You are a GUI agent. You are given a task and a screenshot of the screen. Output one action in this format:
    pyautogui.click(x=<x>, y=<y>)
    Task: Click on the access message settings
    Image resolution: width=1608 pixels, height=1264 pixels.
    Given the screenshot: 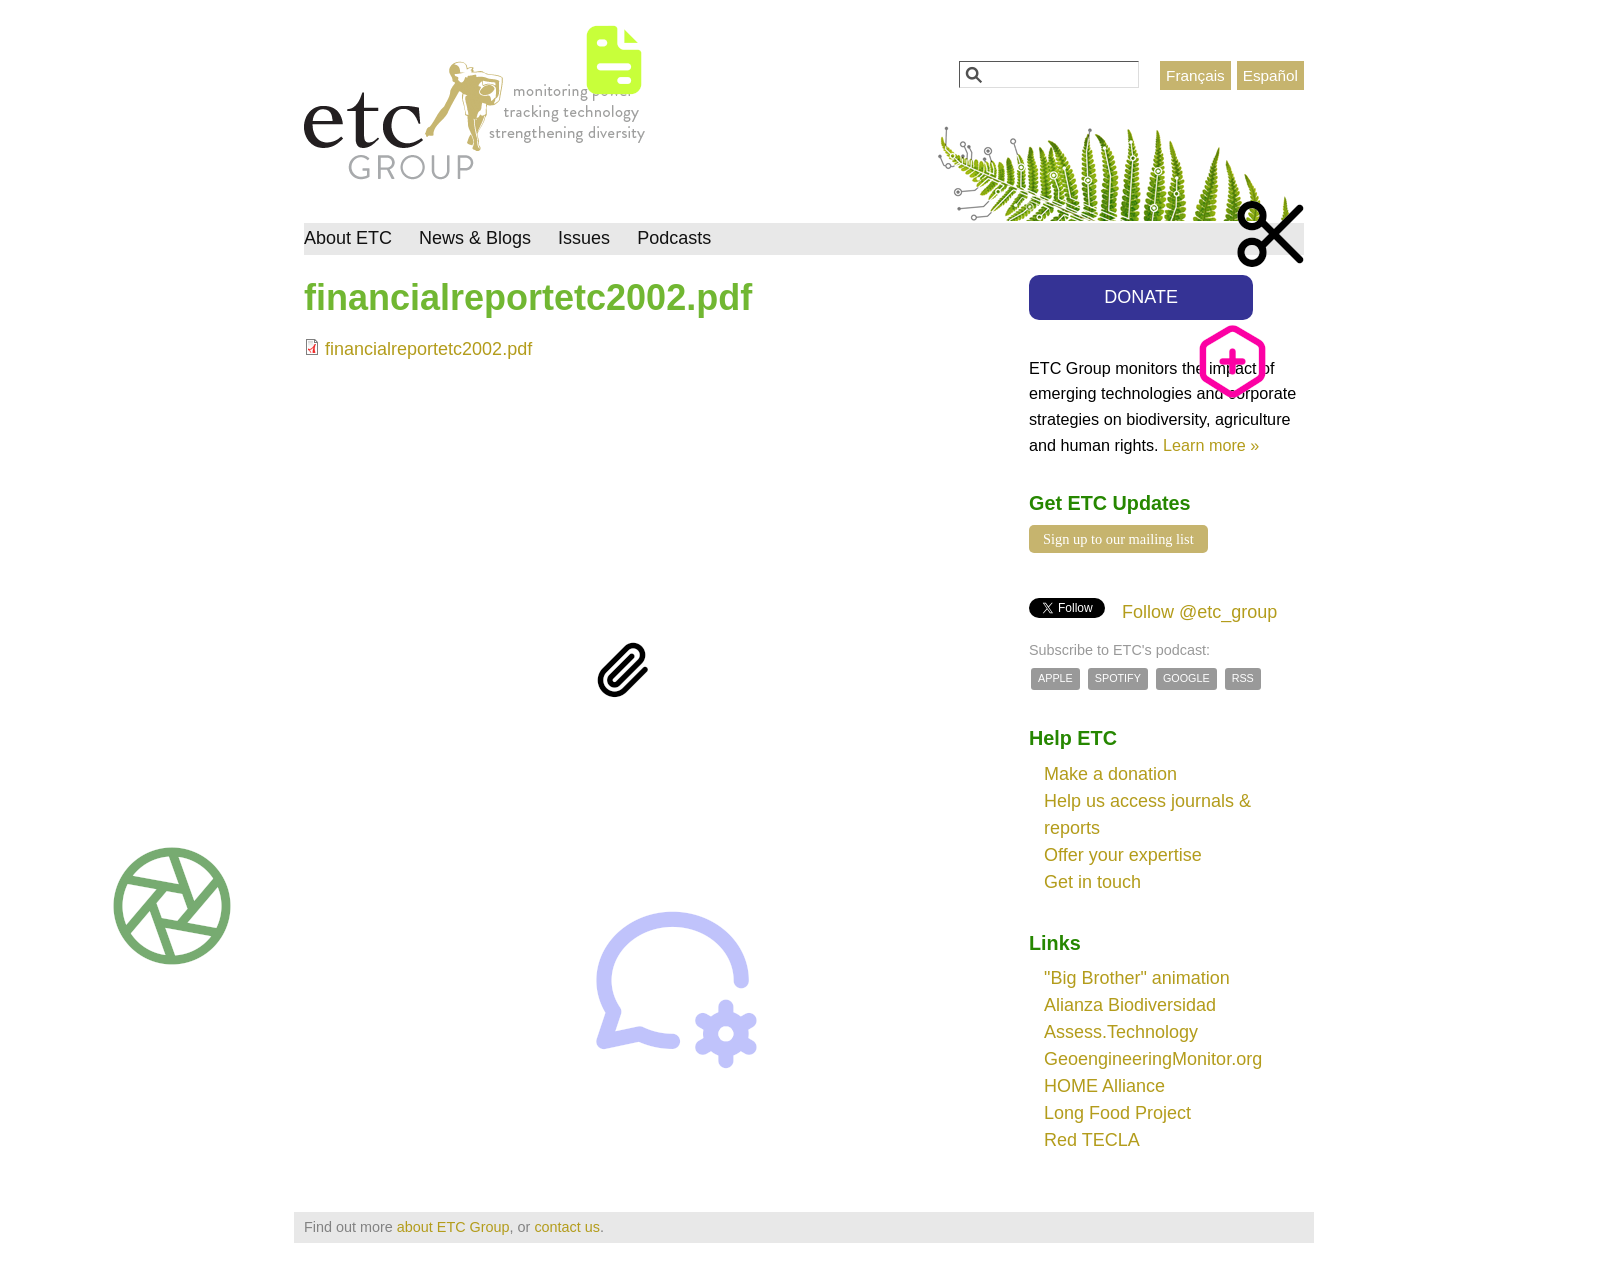 What is the action you would take?
    pyautogui.click(x=672, y=980)
    